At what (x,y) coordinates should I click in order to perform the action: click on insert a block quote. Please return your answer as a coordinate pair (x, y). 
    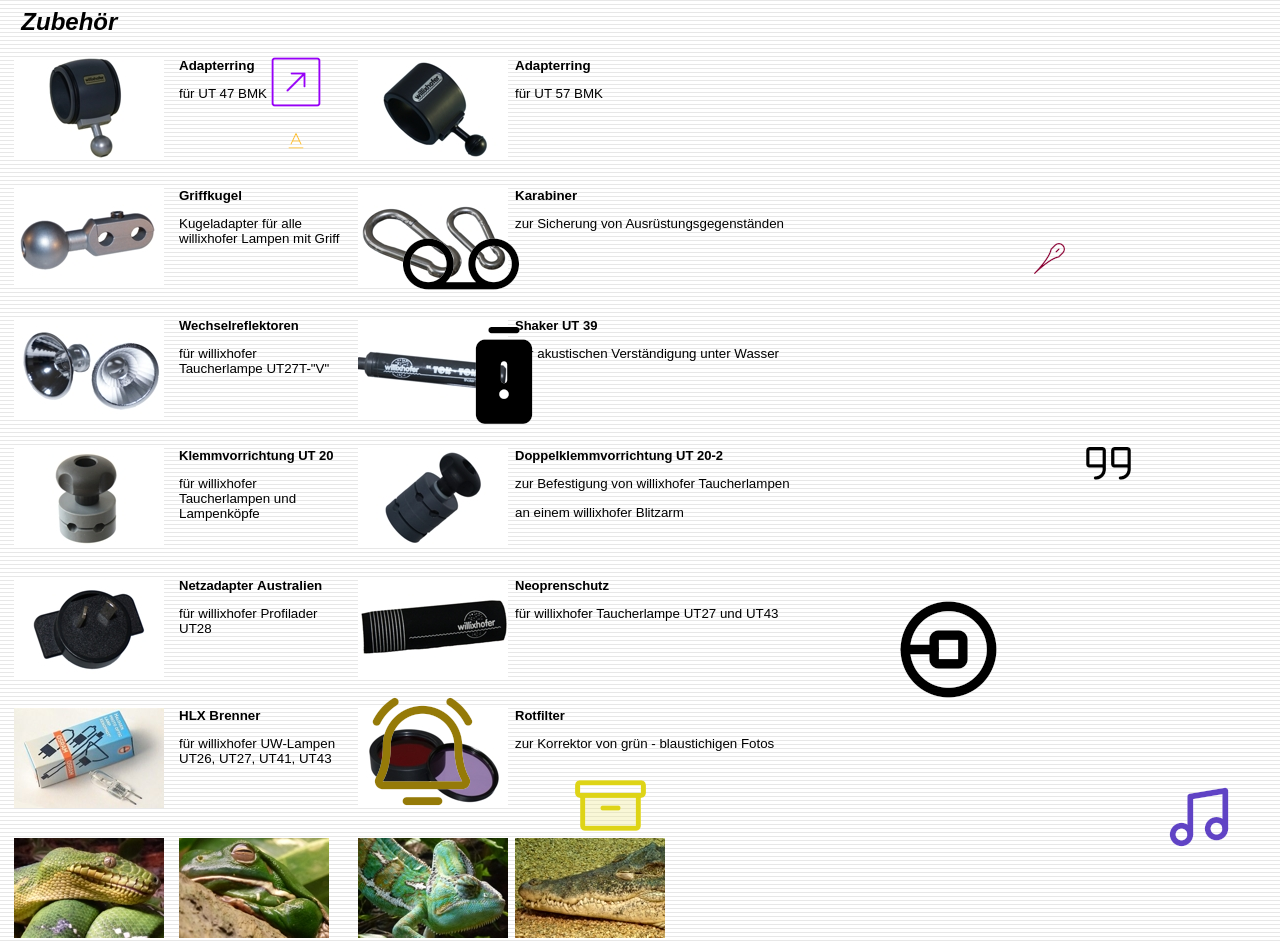
    Looking at the image, I should click on (1108, 462).